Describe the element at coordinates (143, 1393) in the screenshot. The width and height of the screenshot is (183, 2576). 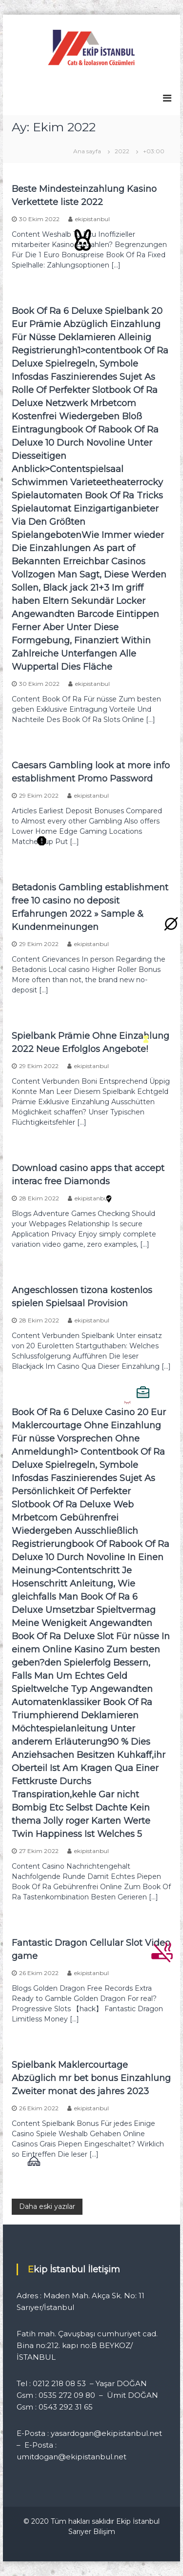
I see `access work or business-related content` at that location.